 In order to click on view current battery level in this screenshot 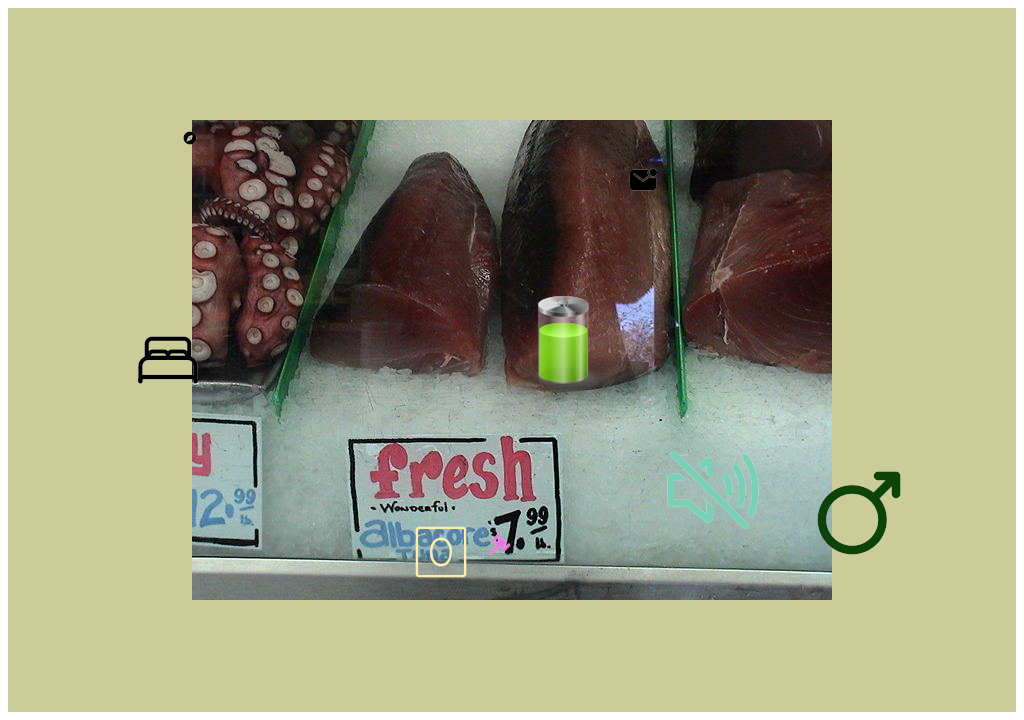, I will do `click(563, 339)`.